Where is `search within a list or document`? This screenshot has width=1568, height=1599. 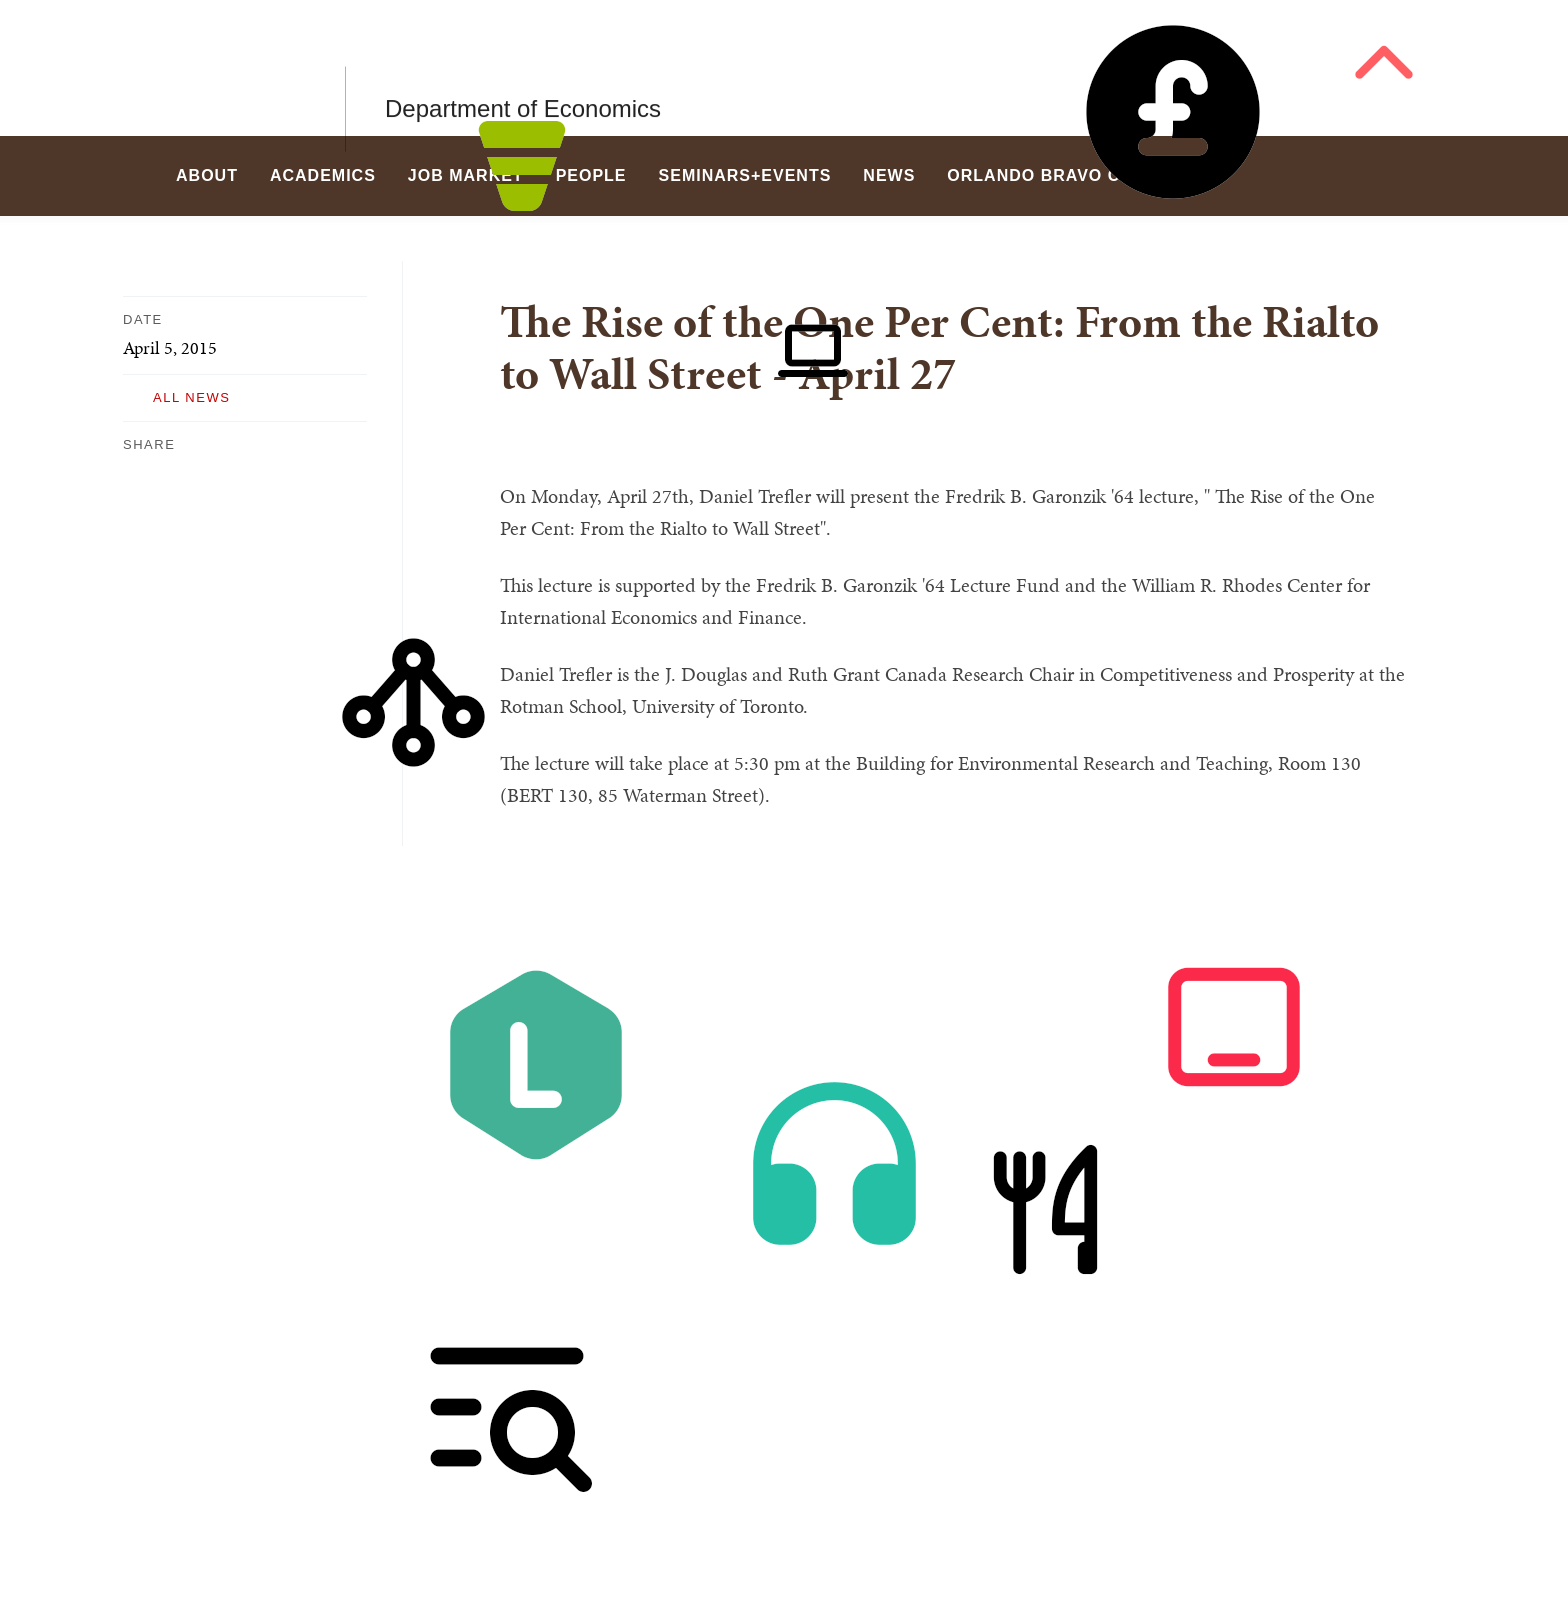
search within a list or document is located at coordinates (507, 1407).